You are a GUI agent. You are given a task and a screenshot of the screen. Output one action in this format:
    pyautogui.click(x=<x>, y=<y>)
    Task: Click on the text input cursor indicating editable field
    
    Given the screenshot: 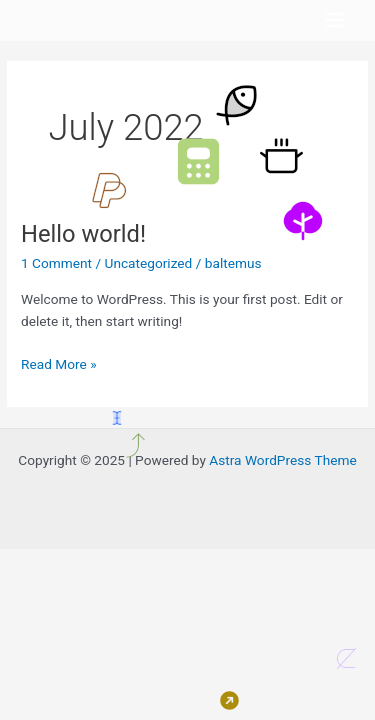 What is the action you would take?
    pyautogui.click(x=117, y=418)
    